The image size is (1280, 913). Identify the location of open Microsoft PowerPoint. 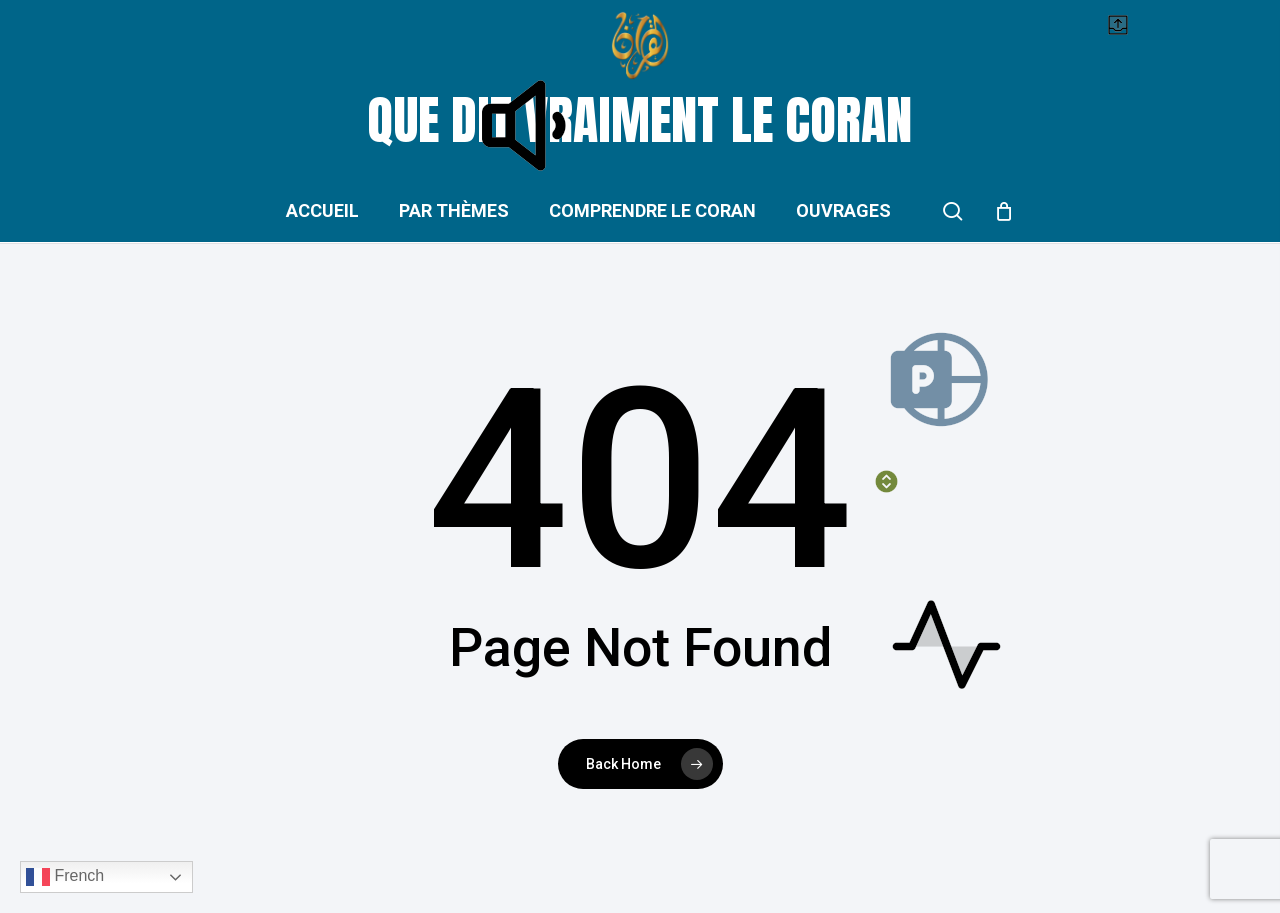
(937, 379).